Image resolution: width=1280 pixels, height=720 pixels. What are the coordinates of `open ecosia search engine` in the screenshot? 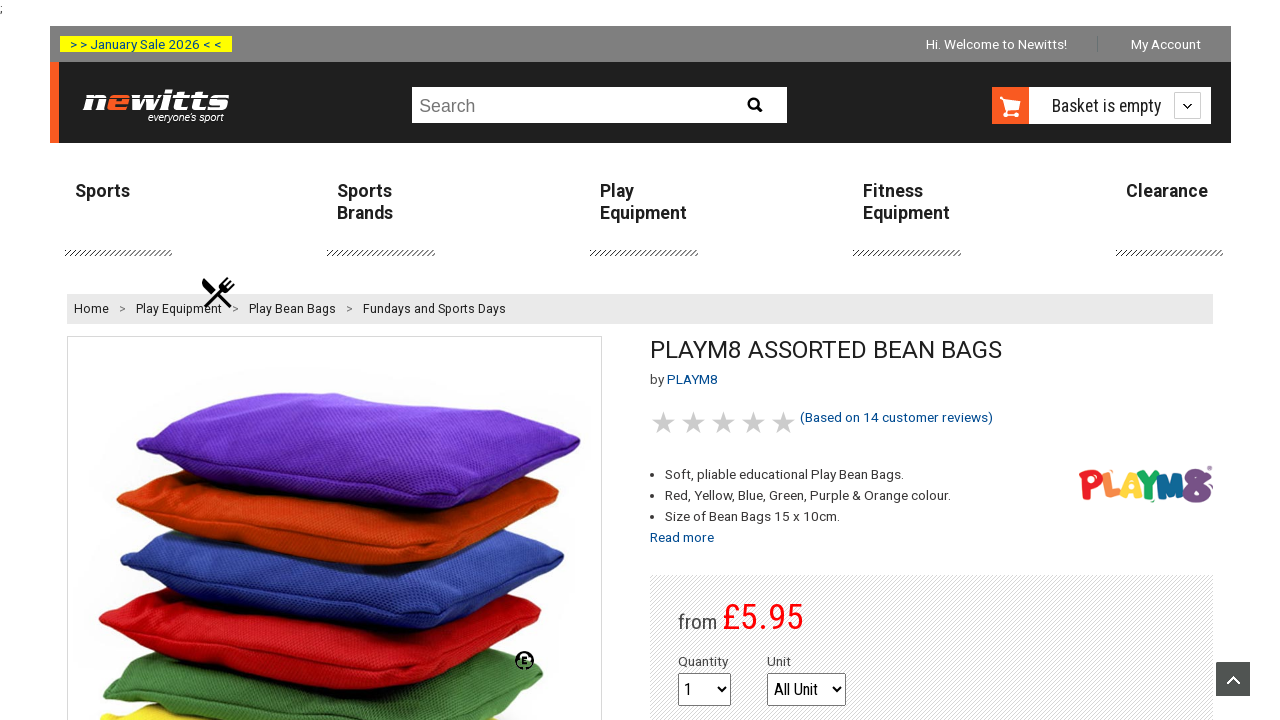 It's located at (524, 660).